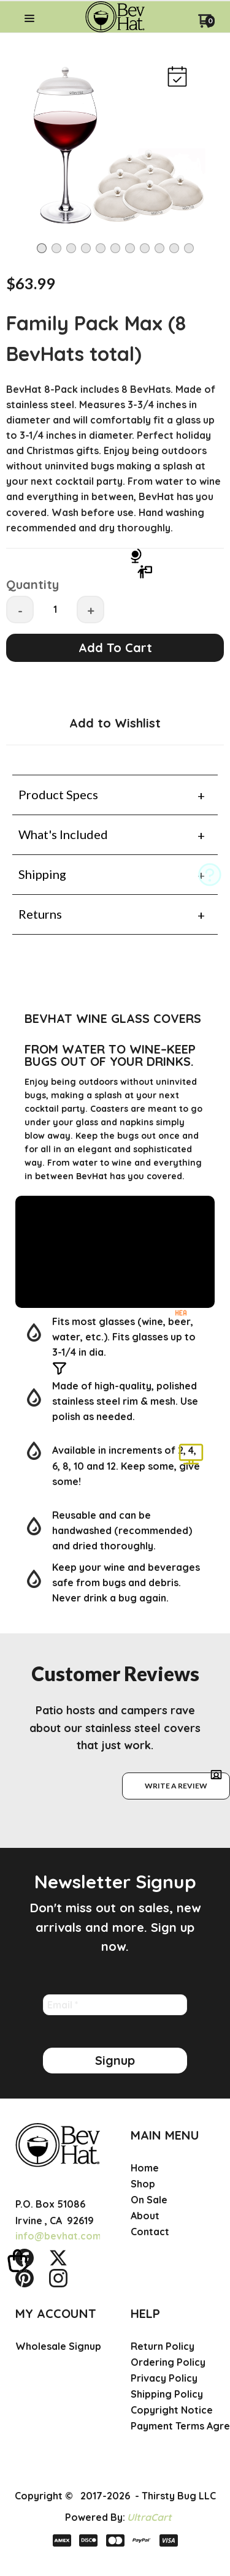 The image size is (230, 2576). Describe the element at coordinates (181, 1313) in the screenshot. I see `indicates HTTP HEAD request method` at that location.